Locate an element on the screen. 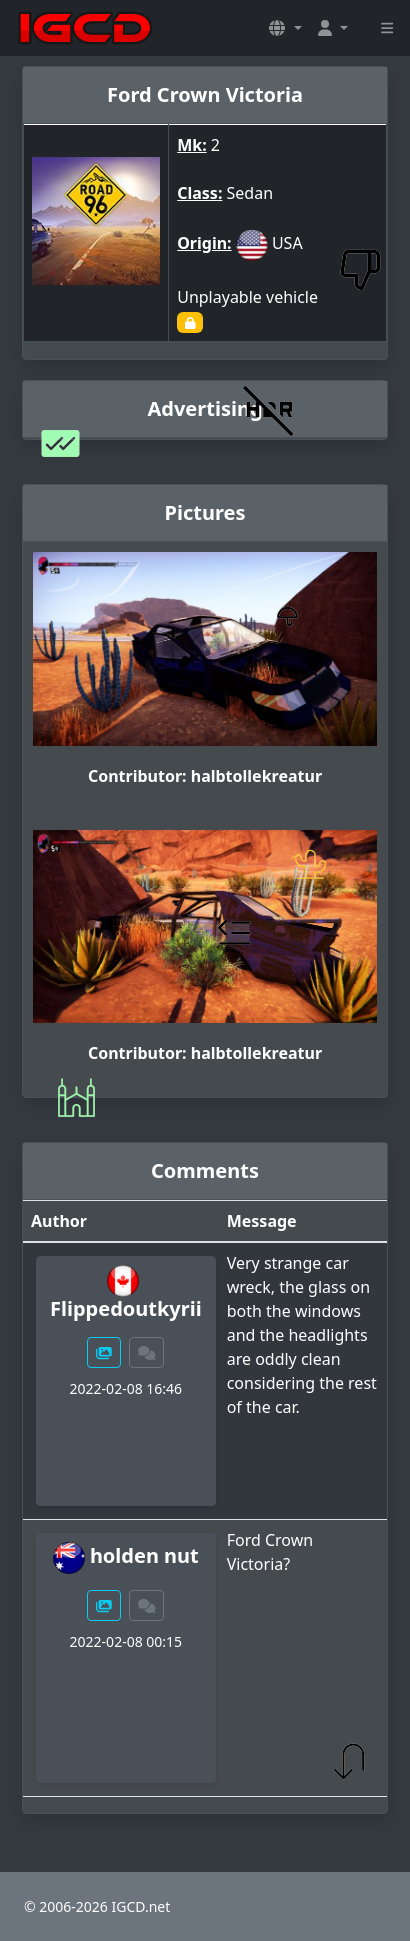 This screenshot has width=410, height=1941. undo or reverse last action is located at coordinates (350, 1761).